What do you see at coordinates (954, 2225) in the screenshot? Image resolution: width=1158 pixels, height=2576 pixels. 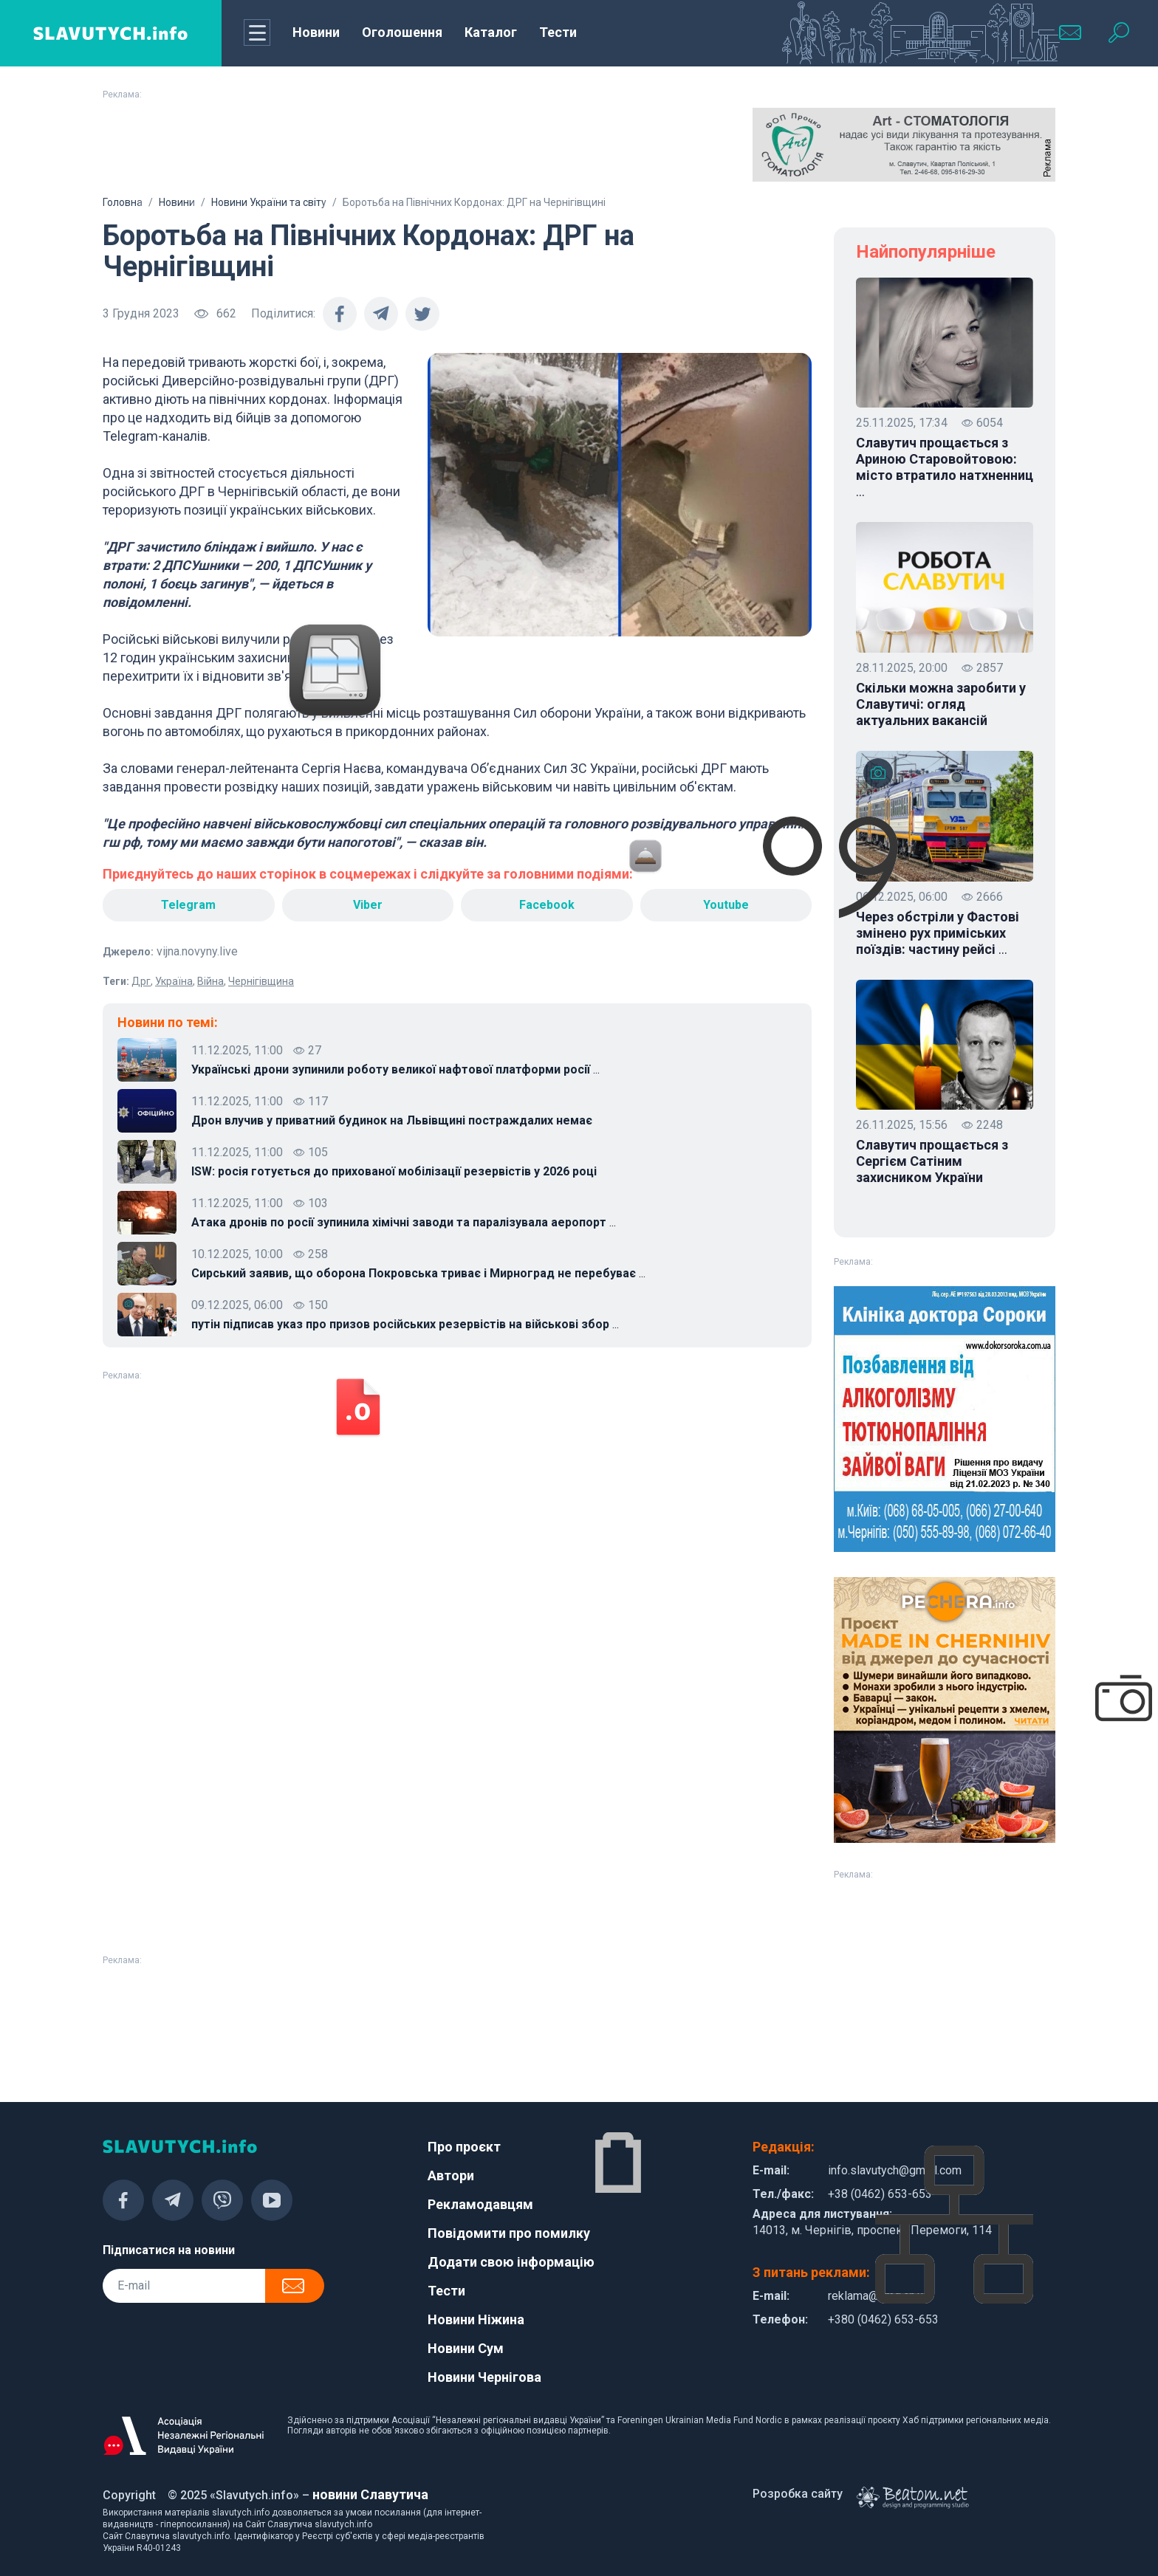 I see `view wired network connections` at bounding box center [954, 2225].